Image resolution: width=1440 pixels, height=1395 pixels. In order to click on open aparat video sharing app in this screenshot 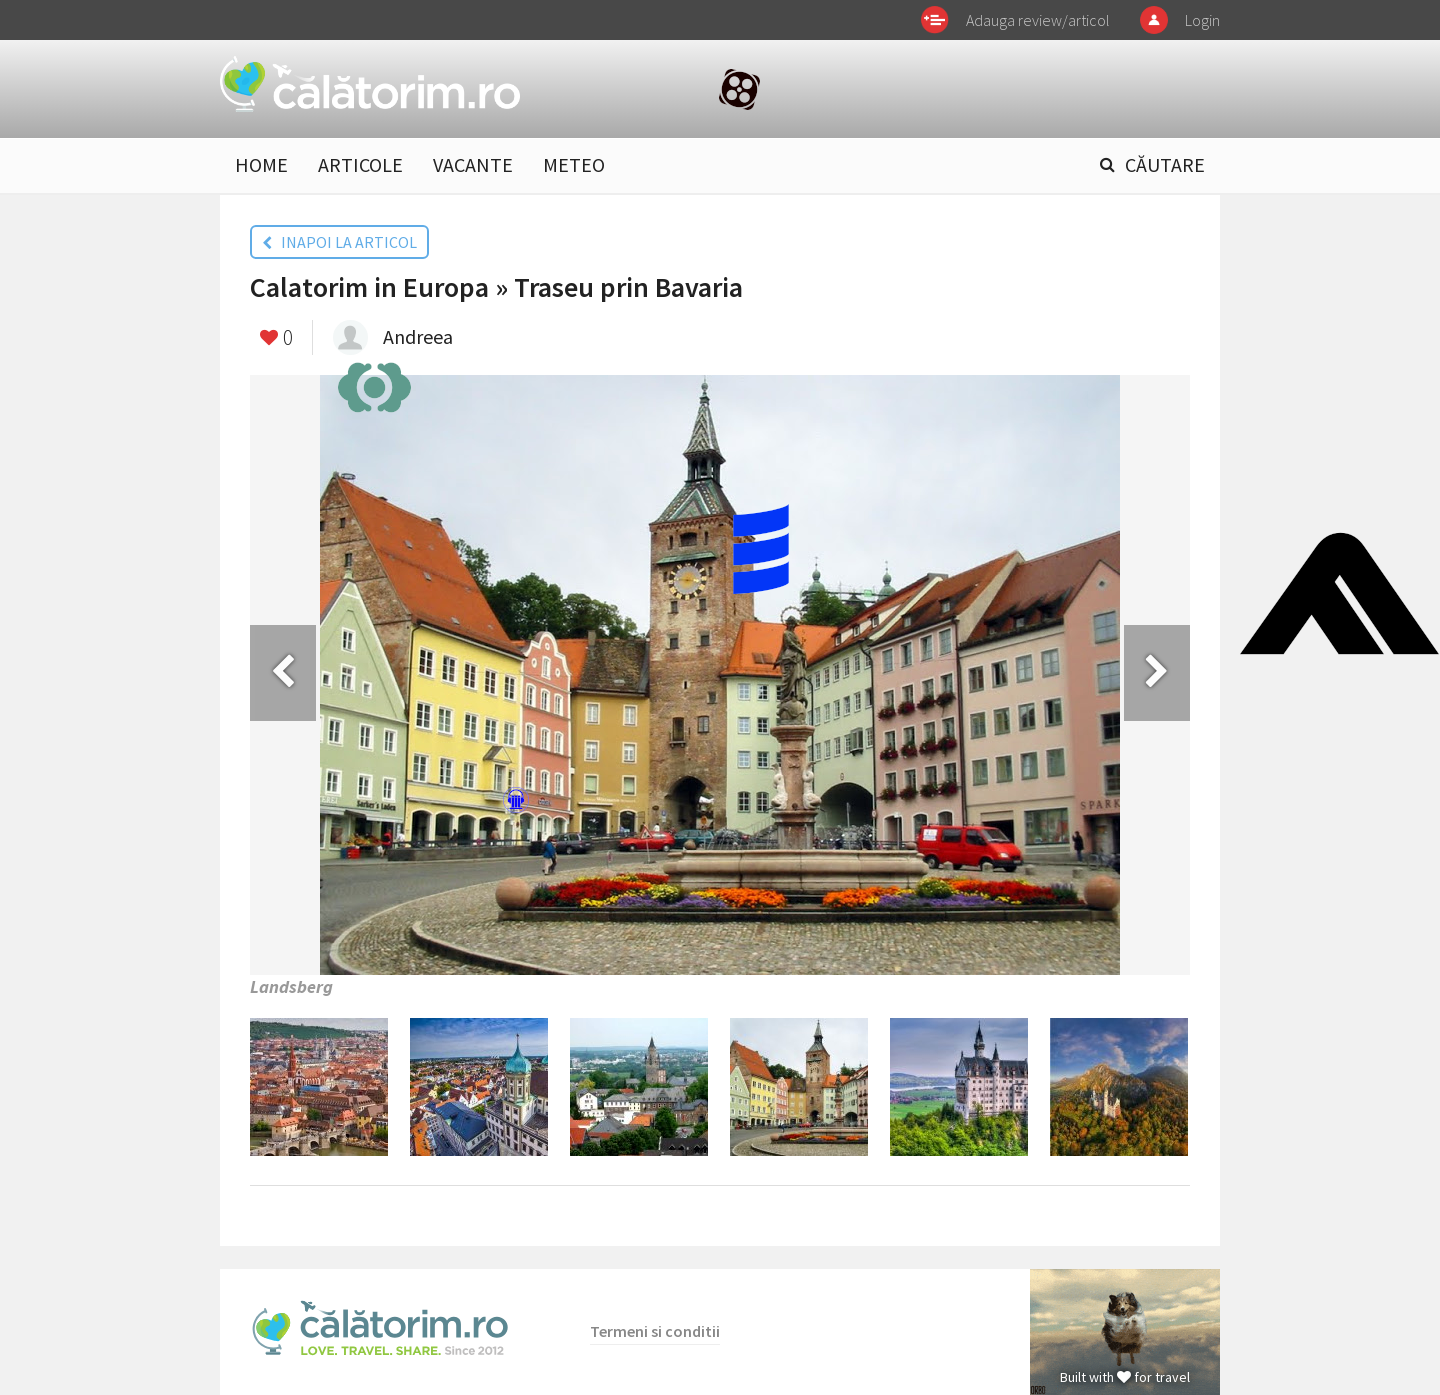, I will do `click(739, 89)`.